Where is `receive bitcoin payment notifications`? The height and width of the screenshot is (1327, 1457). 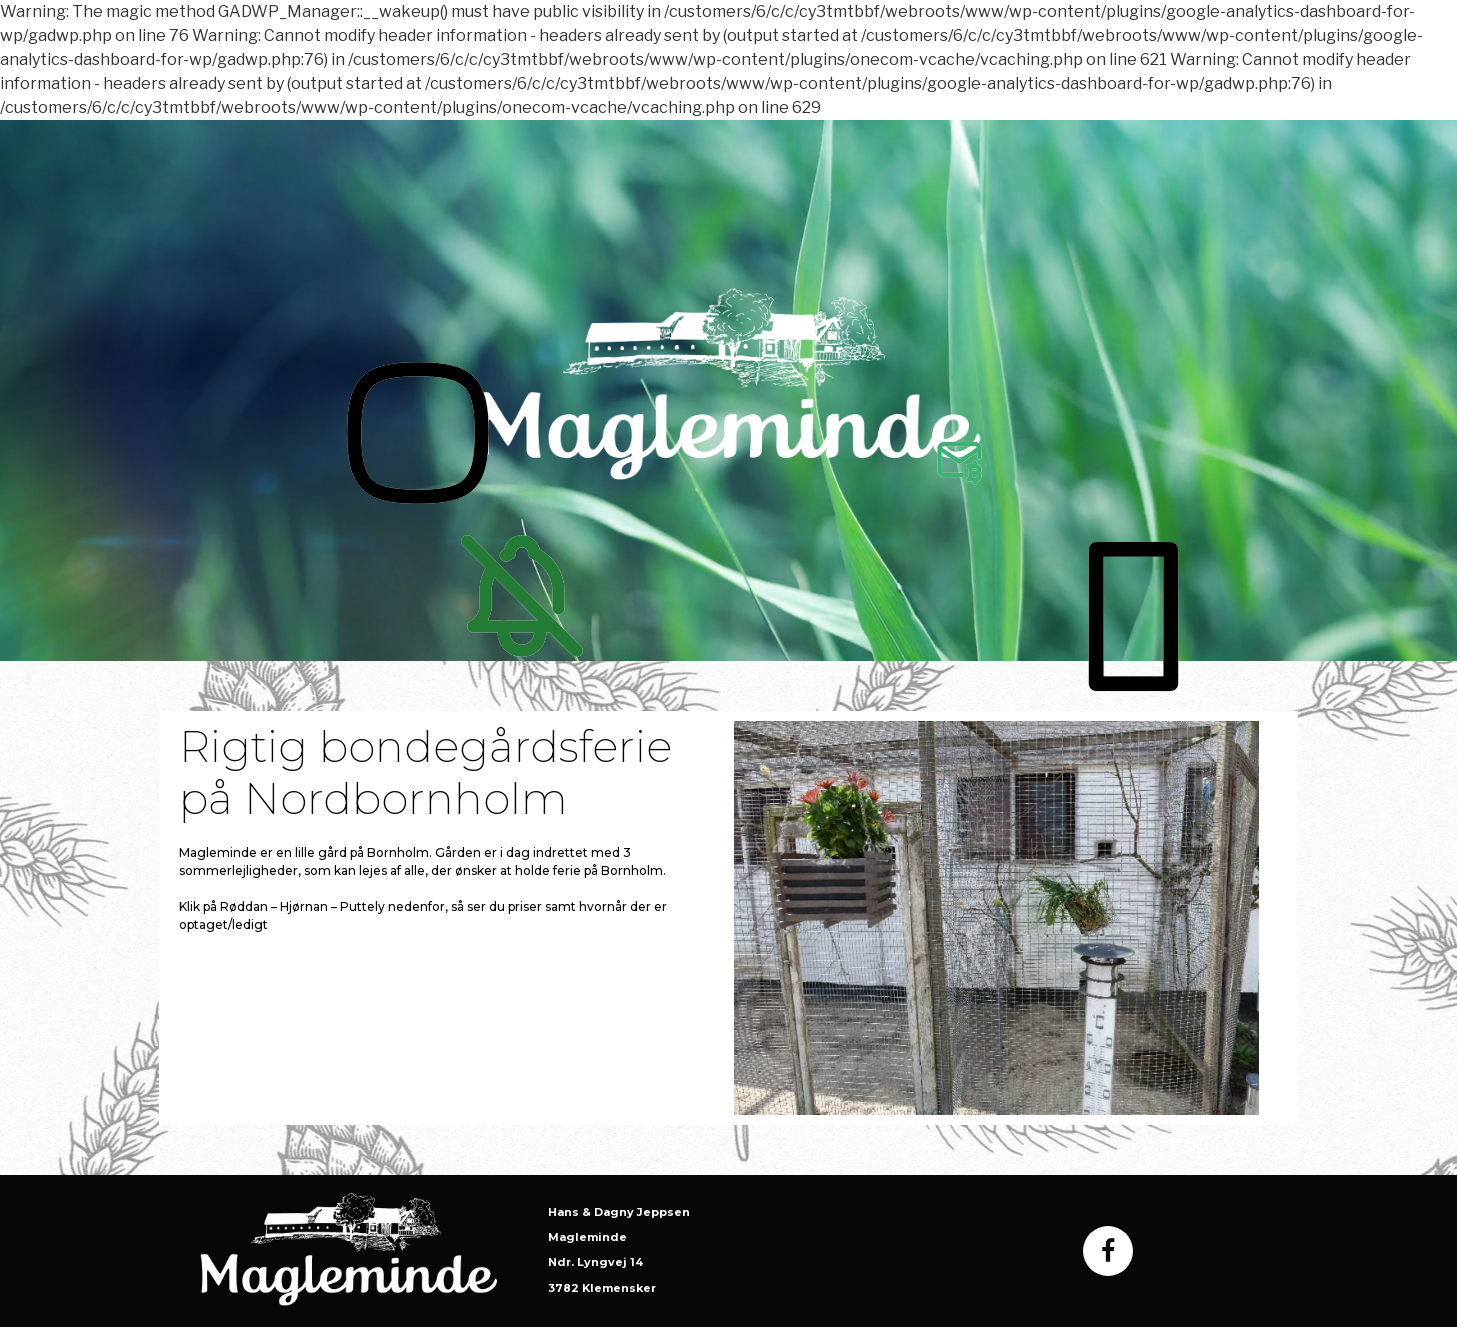
receive bitcoin payment notifications is located at coordinates (959, 459).